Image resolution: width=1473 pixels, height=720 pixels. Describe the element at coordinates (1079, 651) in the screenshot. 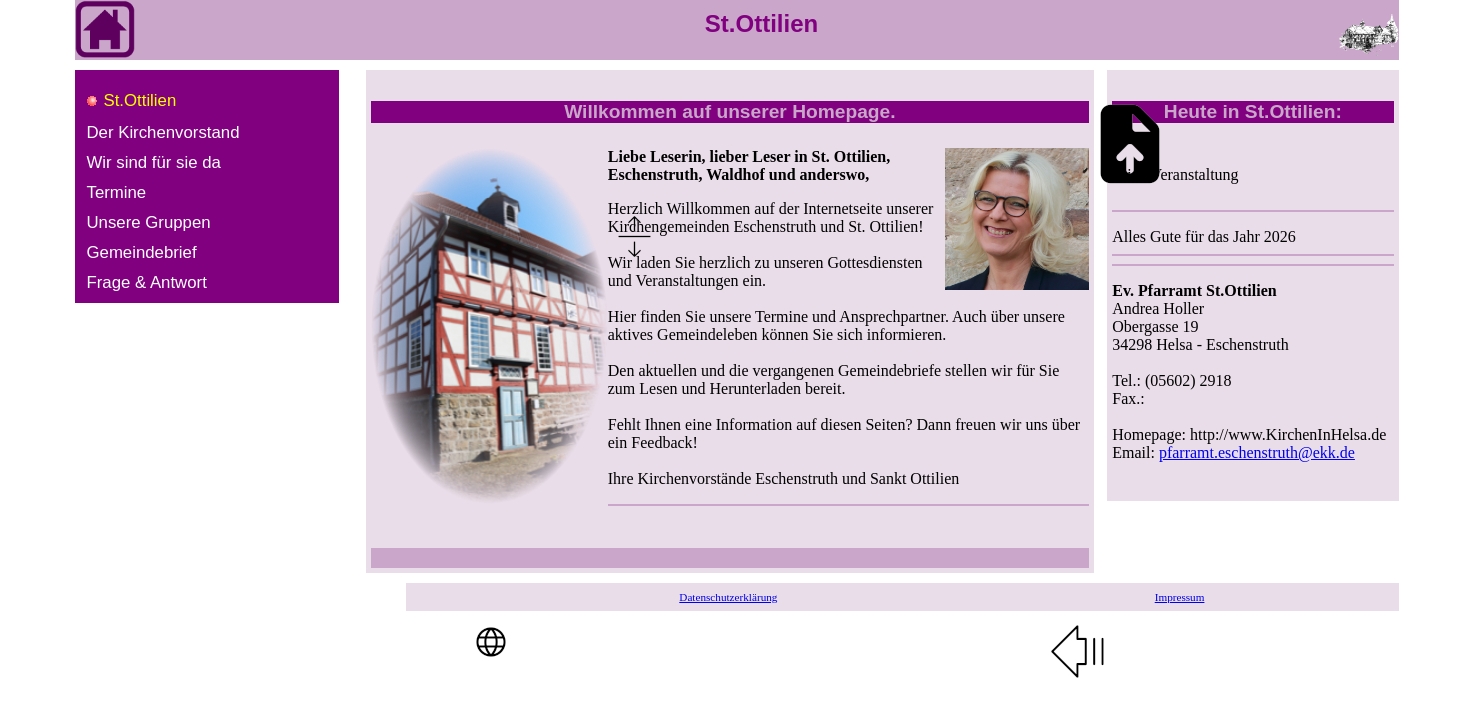

I see `skip to previous track or beginning` at that location.